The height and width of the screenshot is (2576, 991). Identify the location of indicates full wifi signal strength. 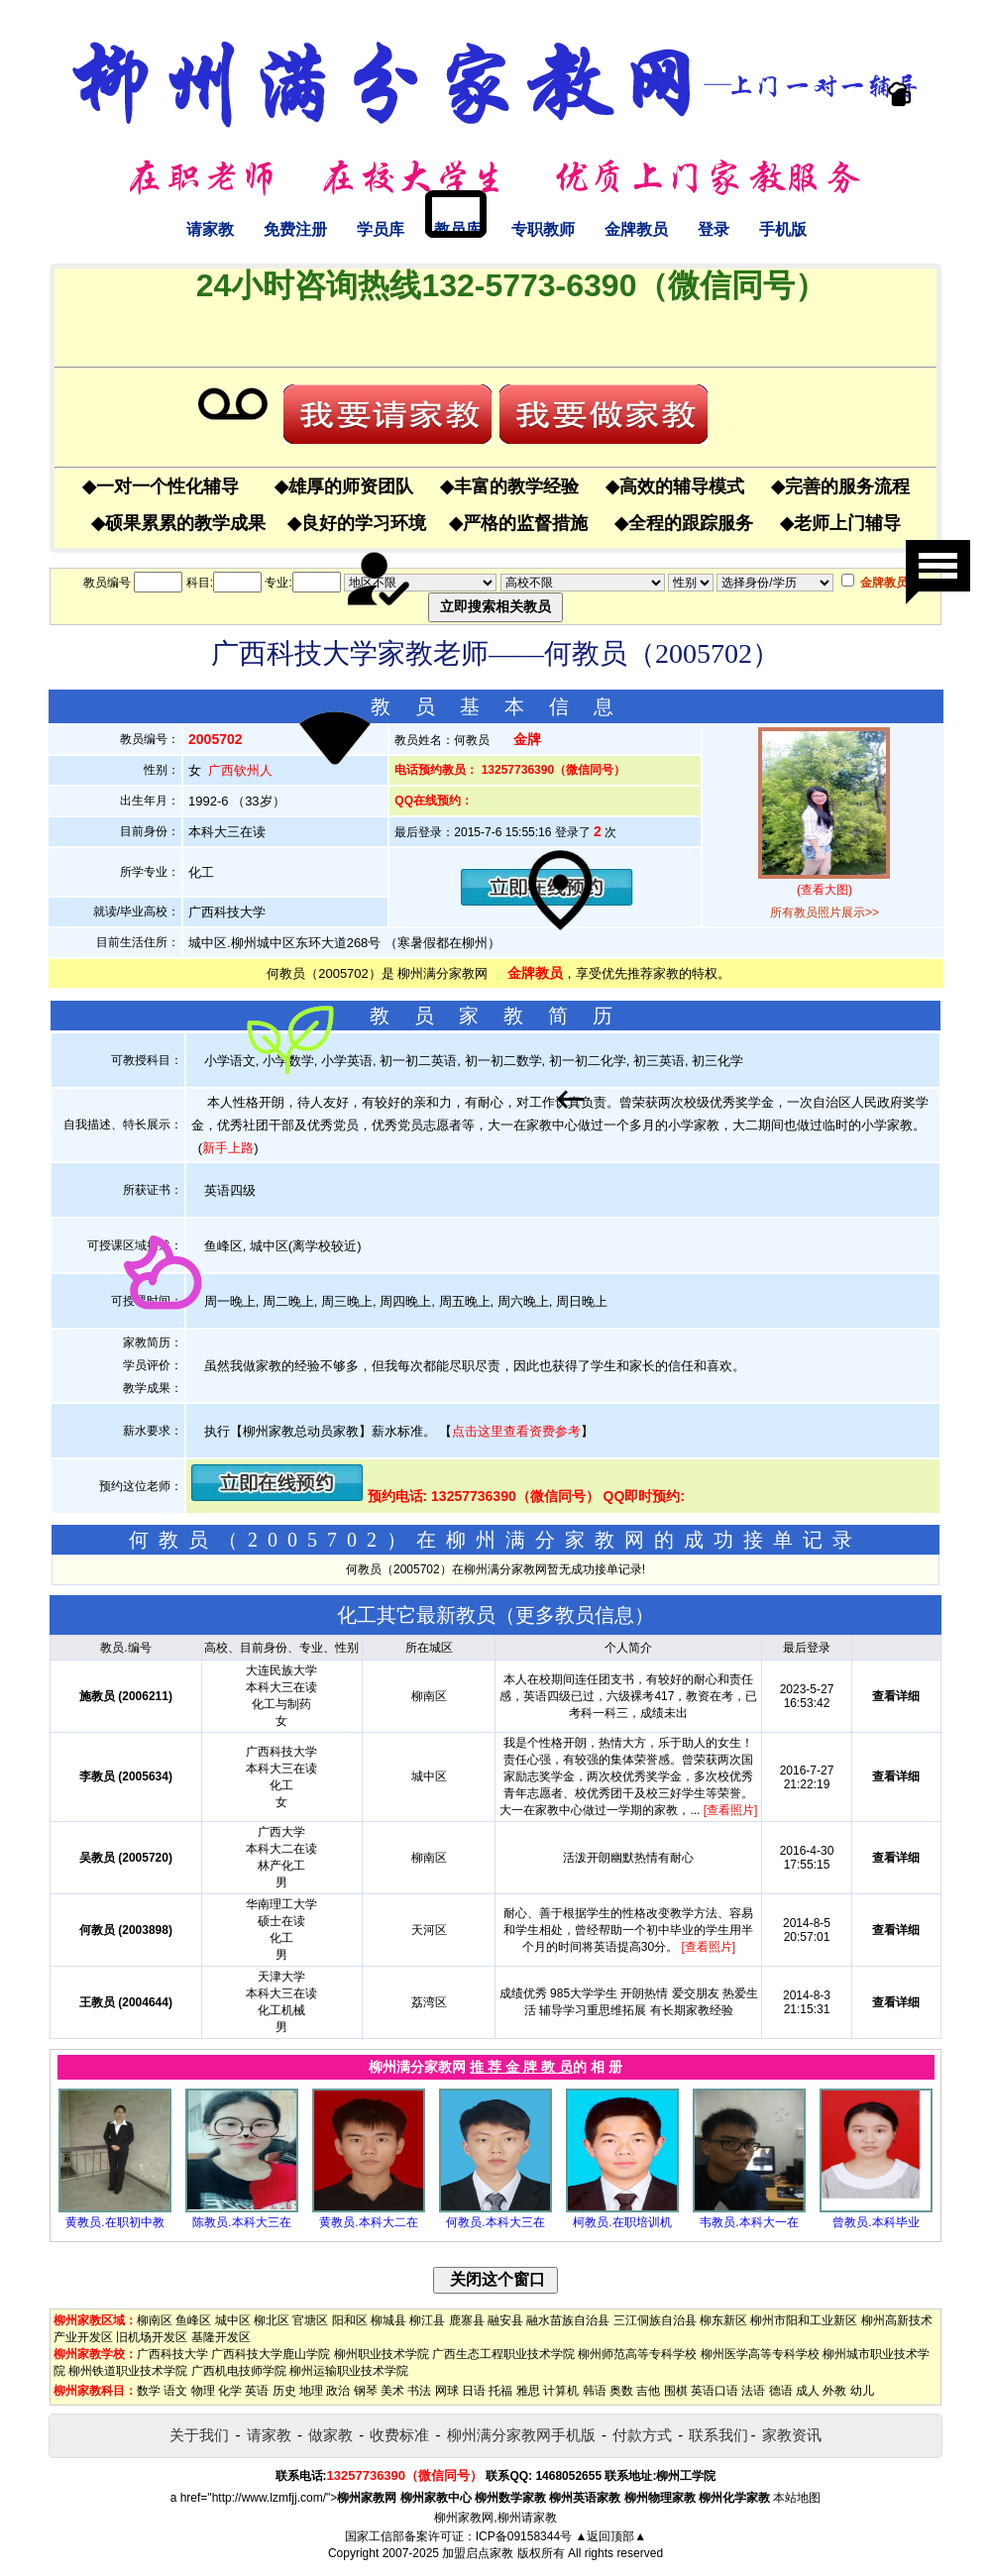
(335, 739).